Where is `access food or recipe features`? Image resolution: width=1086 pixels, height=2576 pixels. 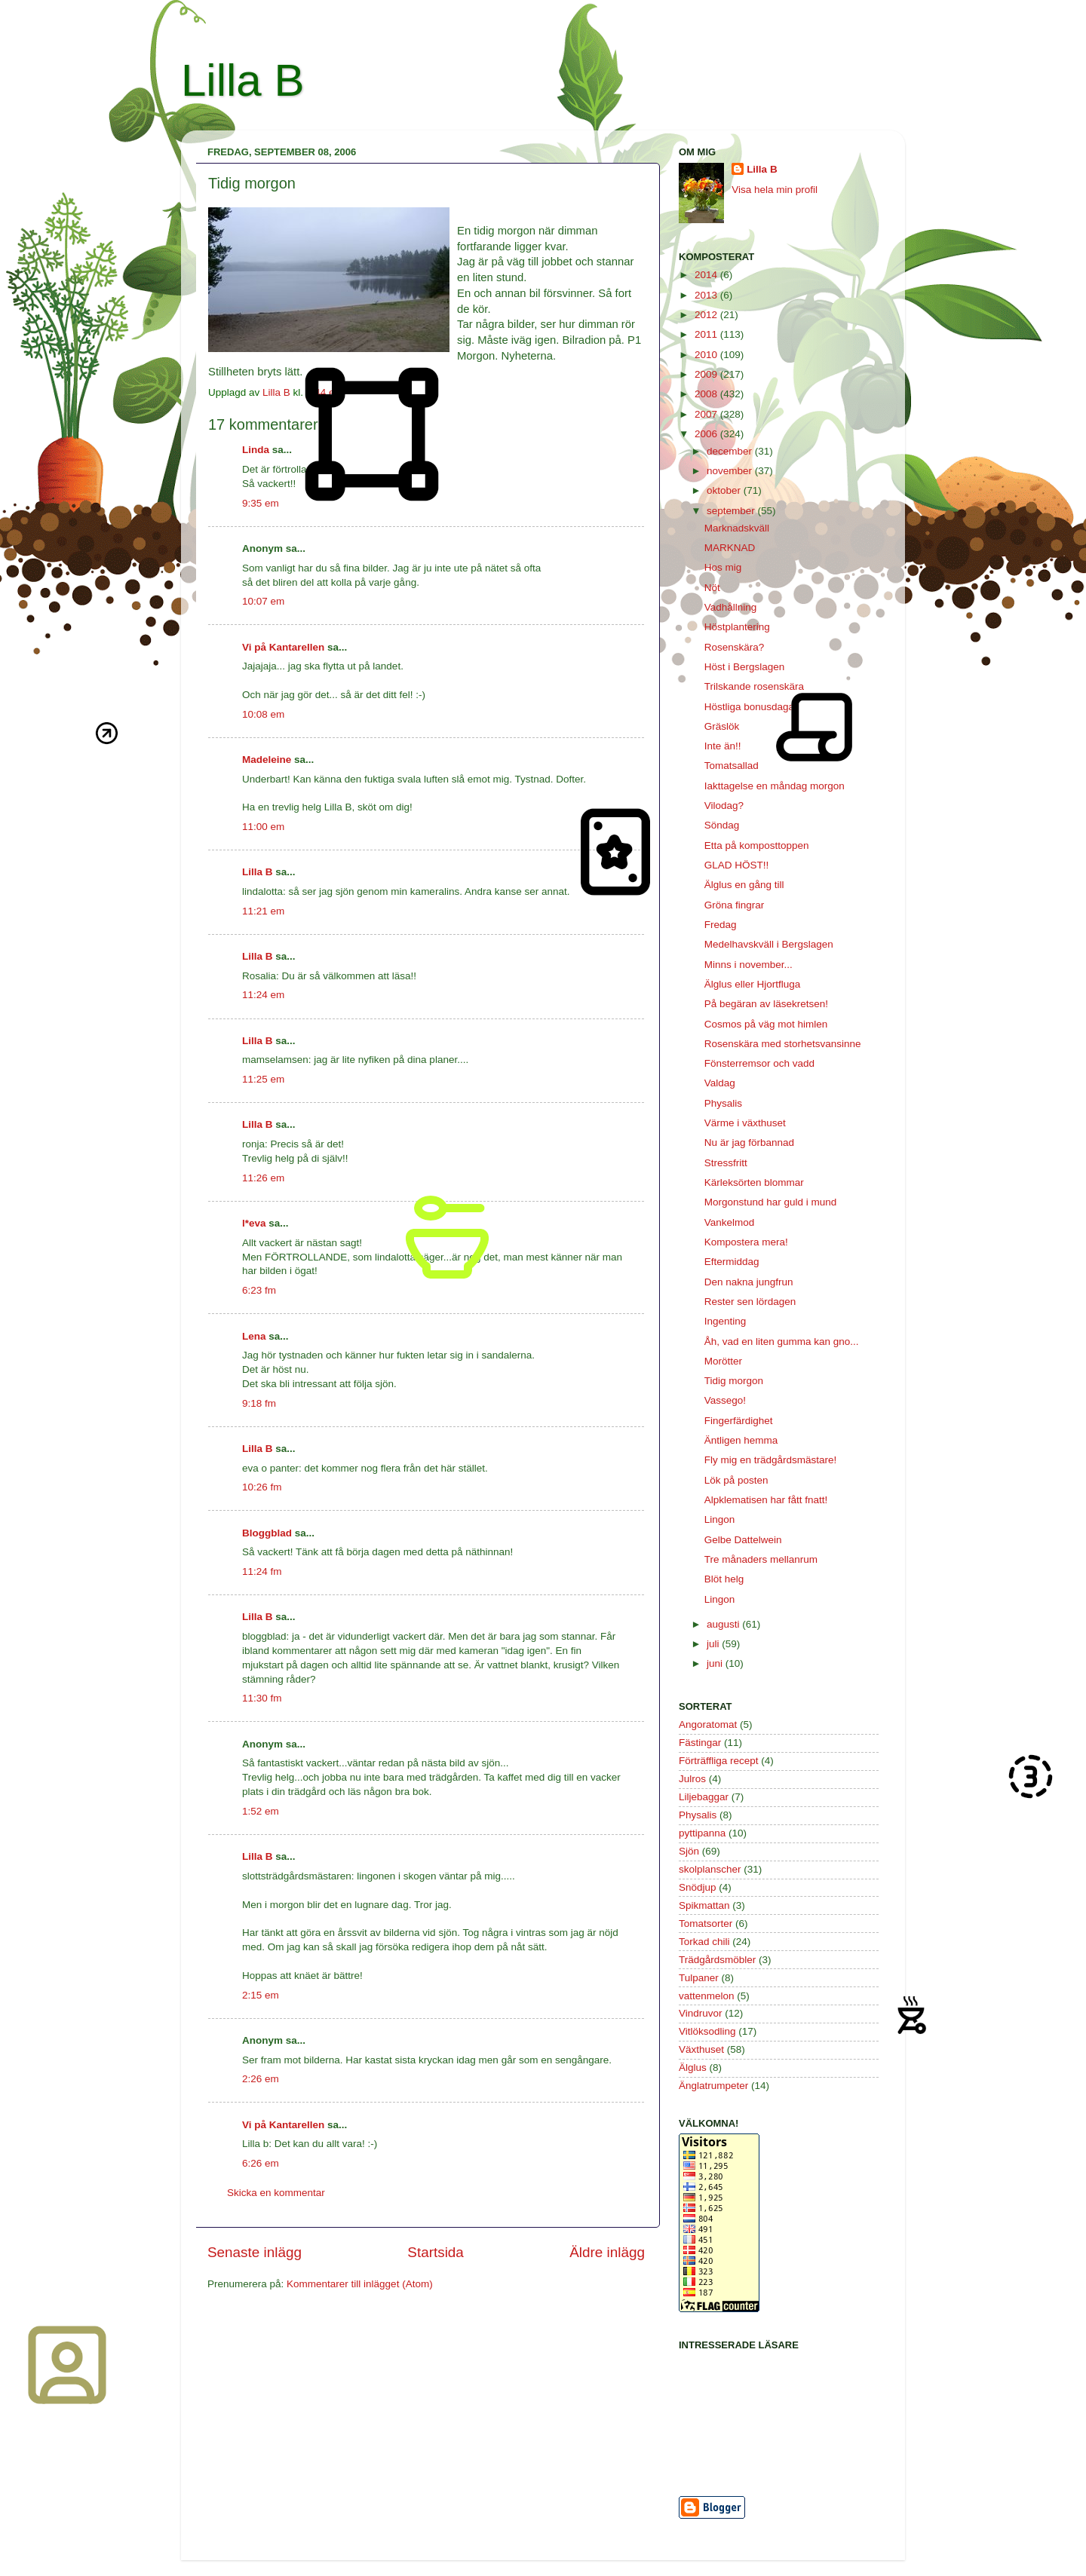 access food or recipe features is located at coordinates (447, 1237).